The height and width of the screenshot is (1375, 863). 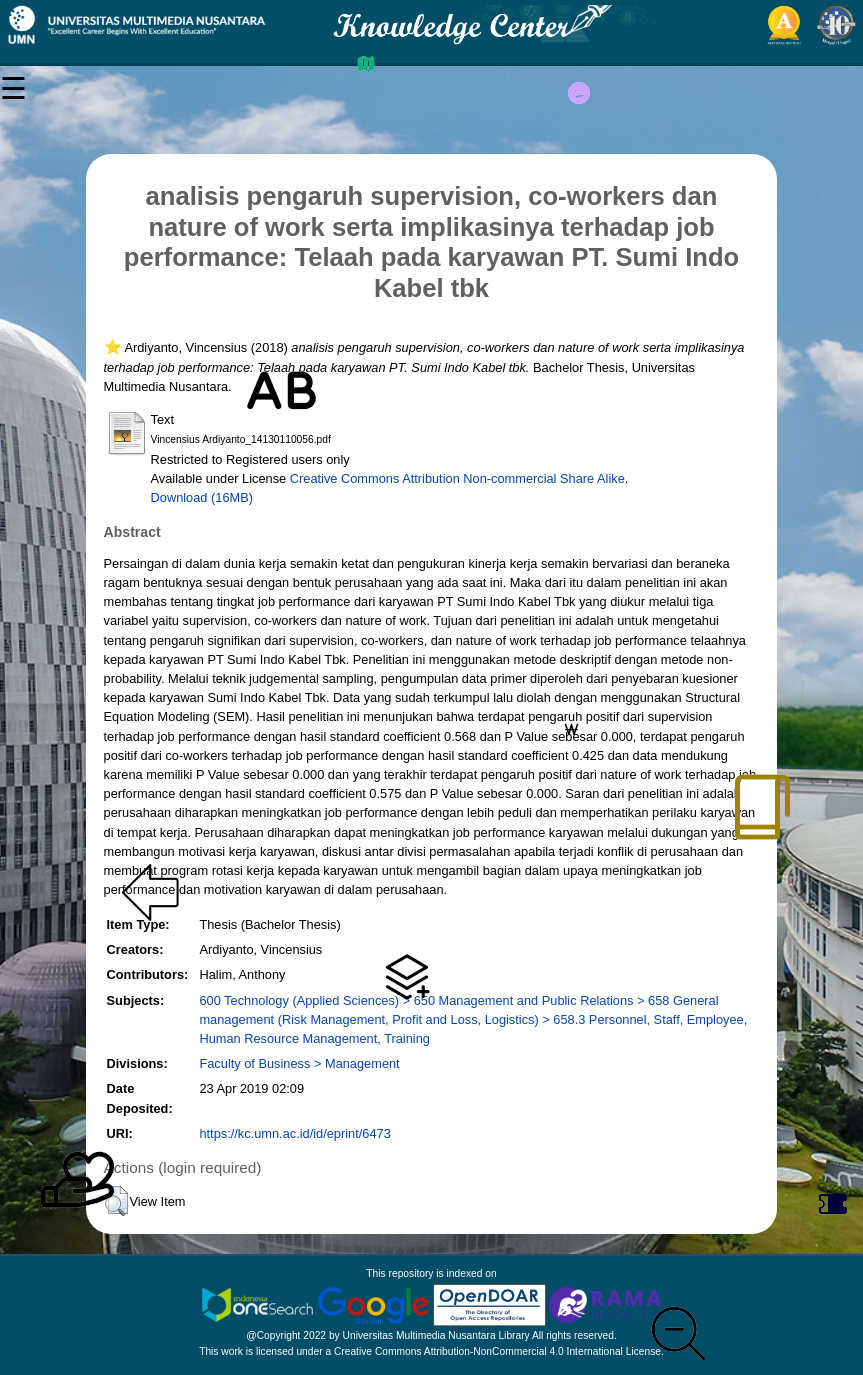 What do you see at coordinates (833, 1204) in the screenshot?
I see `view your tickets or passes` at bounding box center [833, 1204].